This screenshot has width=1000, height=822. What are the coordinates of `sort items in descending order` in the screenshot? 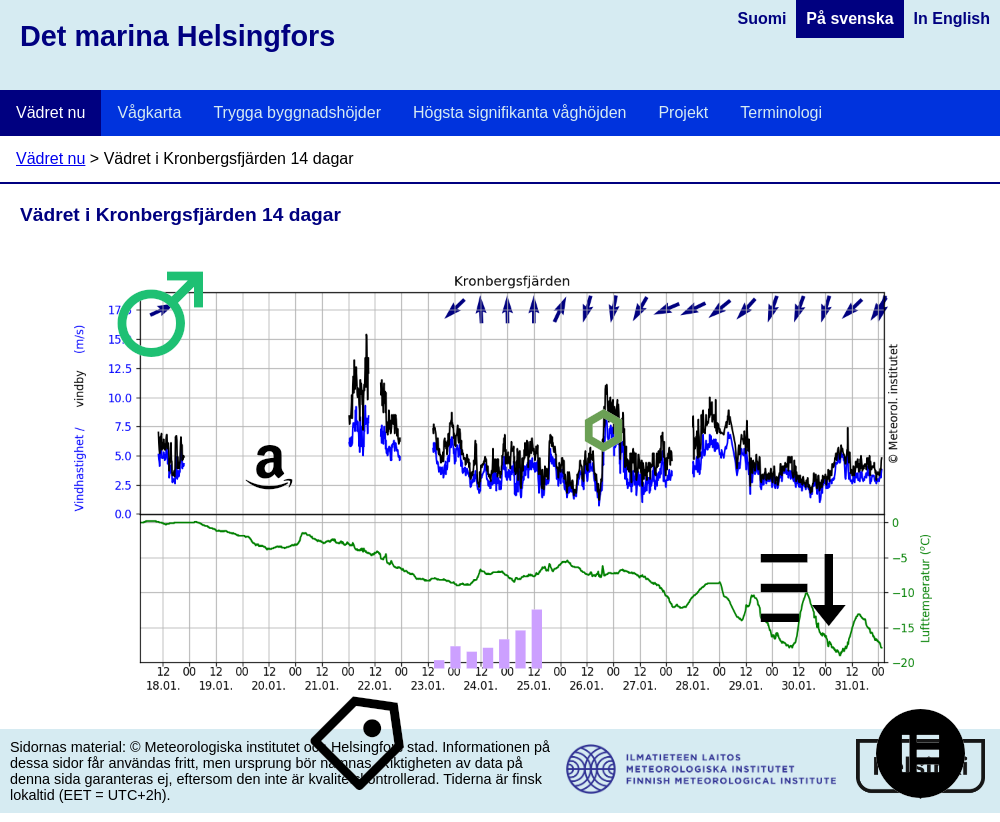 It's located at (799, 588).